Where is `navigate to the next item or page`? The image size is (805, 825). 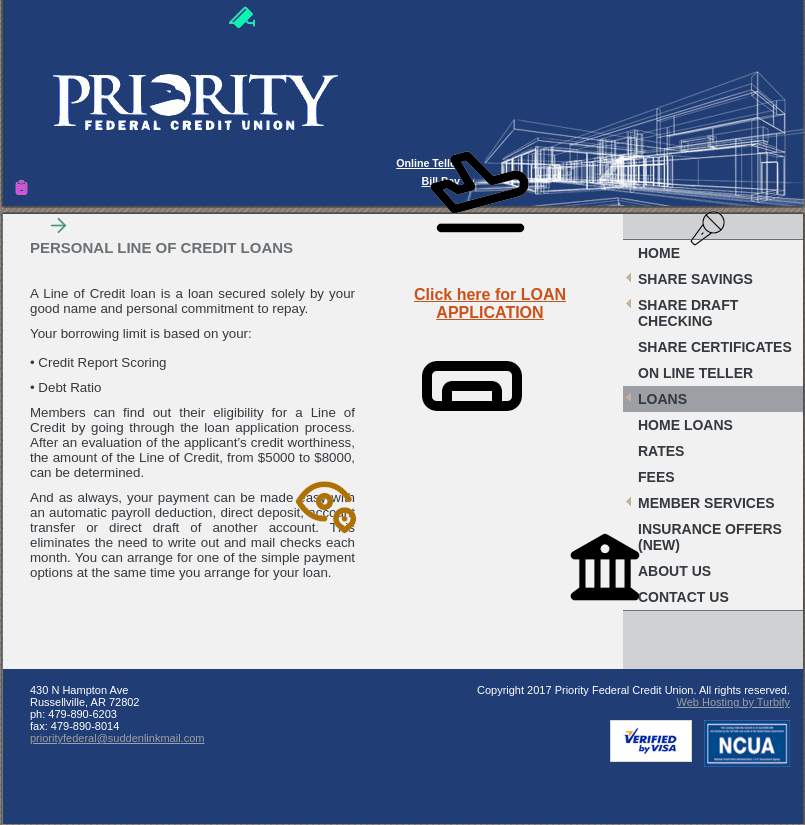 navigate to the next item or page is located at coordinates (58, 225).